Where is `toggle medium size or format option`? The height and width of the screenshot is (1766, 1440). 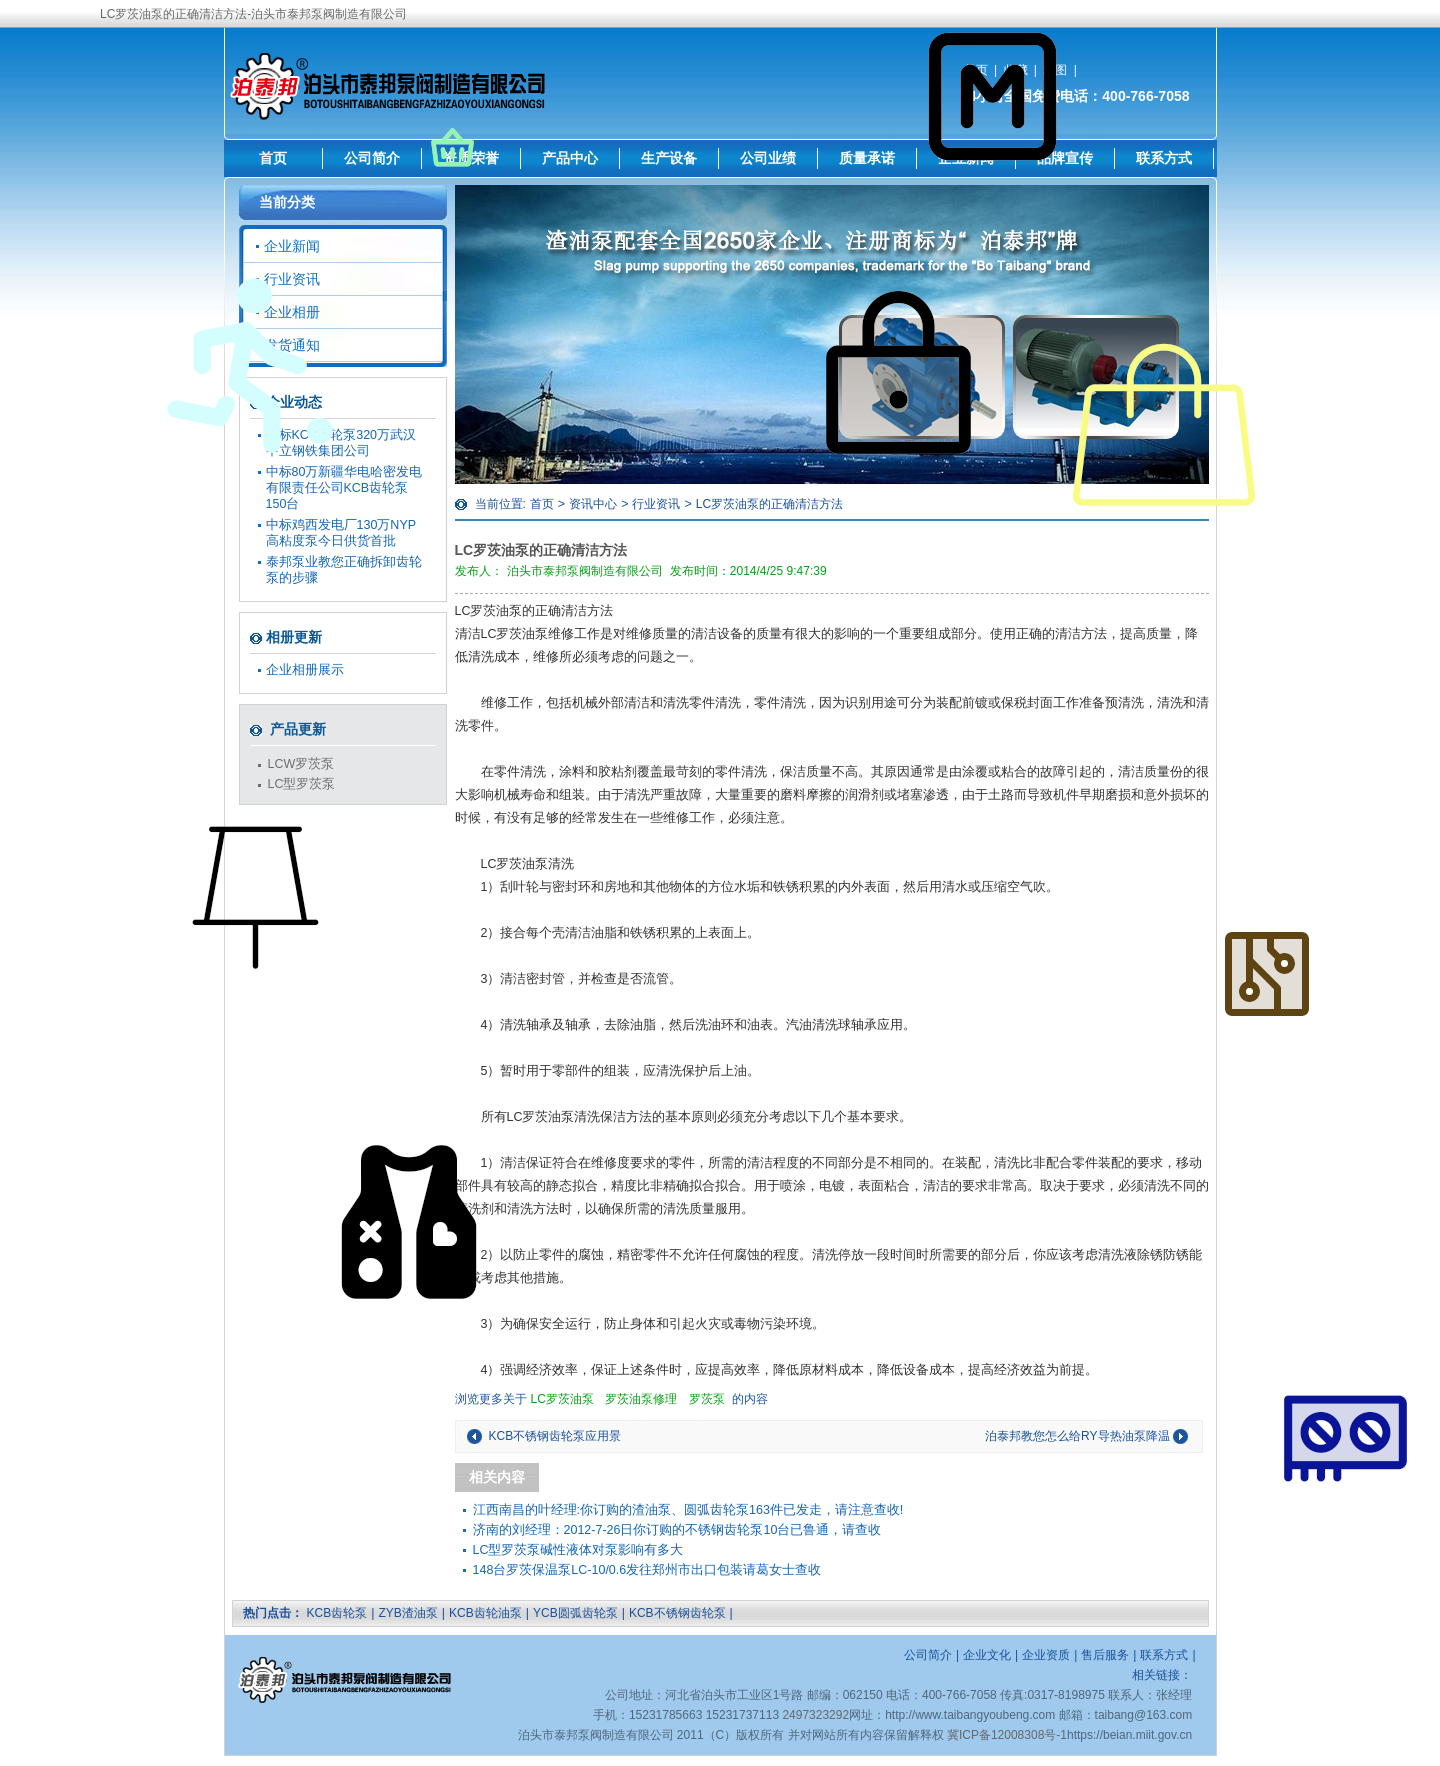
toggle medium size or format option is located at coordinates (992, 96).